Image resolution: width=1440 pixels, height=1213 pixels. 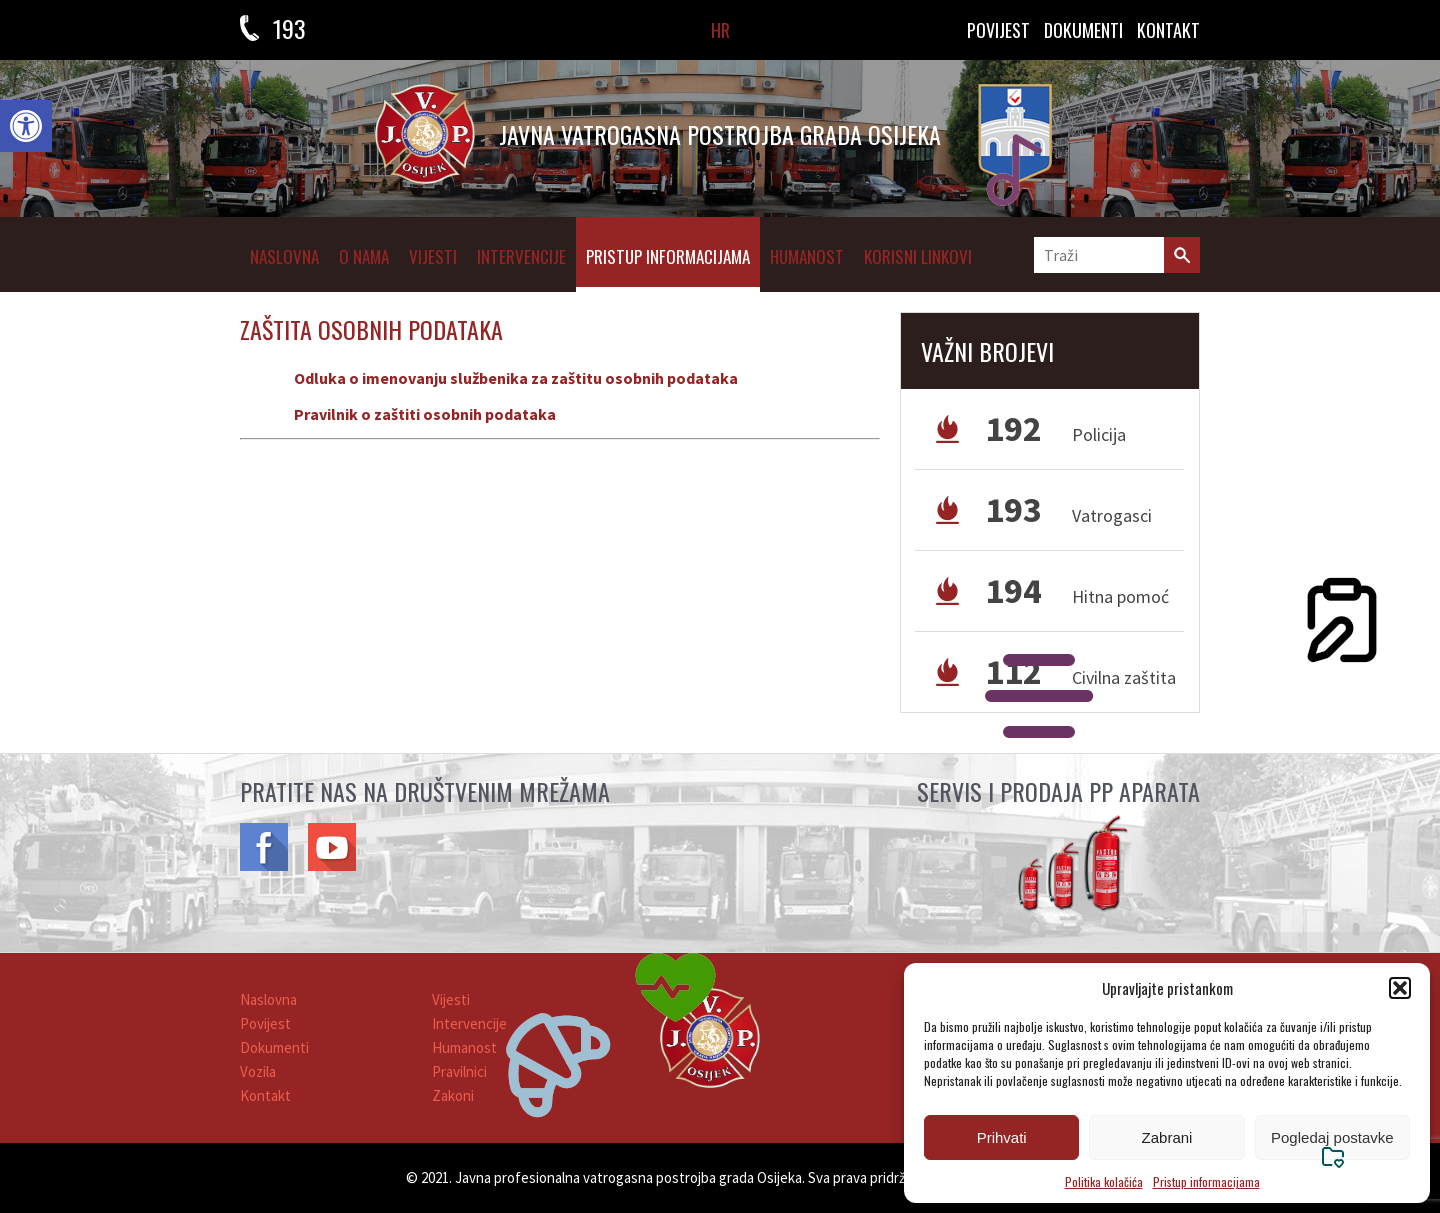 I want to click on access music library or player, so click(x=1016, y=170).